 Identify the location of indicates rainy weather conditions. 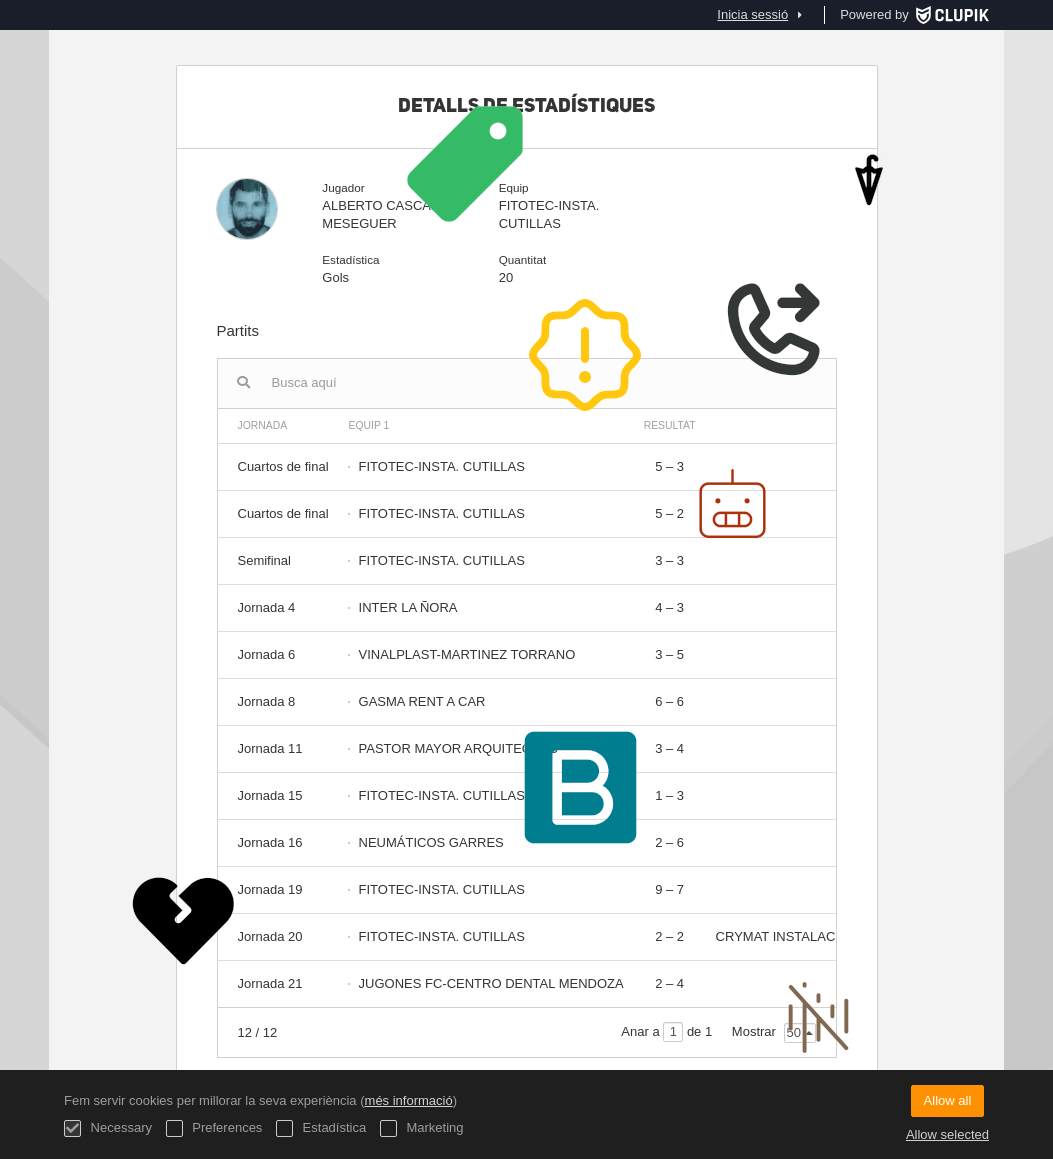
(869, 181).